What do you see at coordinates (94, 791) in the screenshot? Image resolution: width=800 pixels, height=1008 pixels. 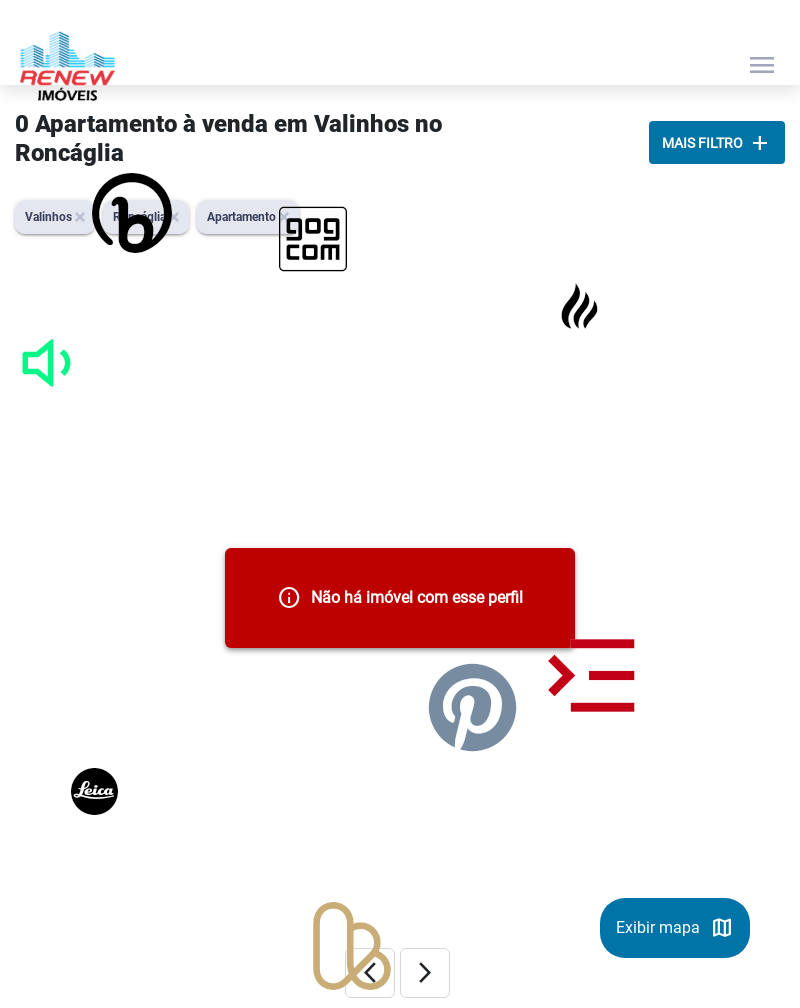 I see `leica camera brand logo` at bounding box center [94, 791].